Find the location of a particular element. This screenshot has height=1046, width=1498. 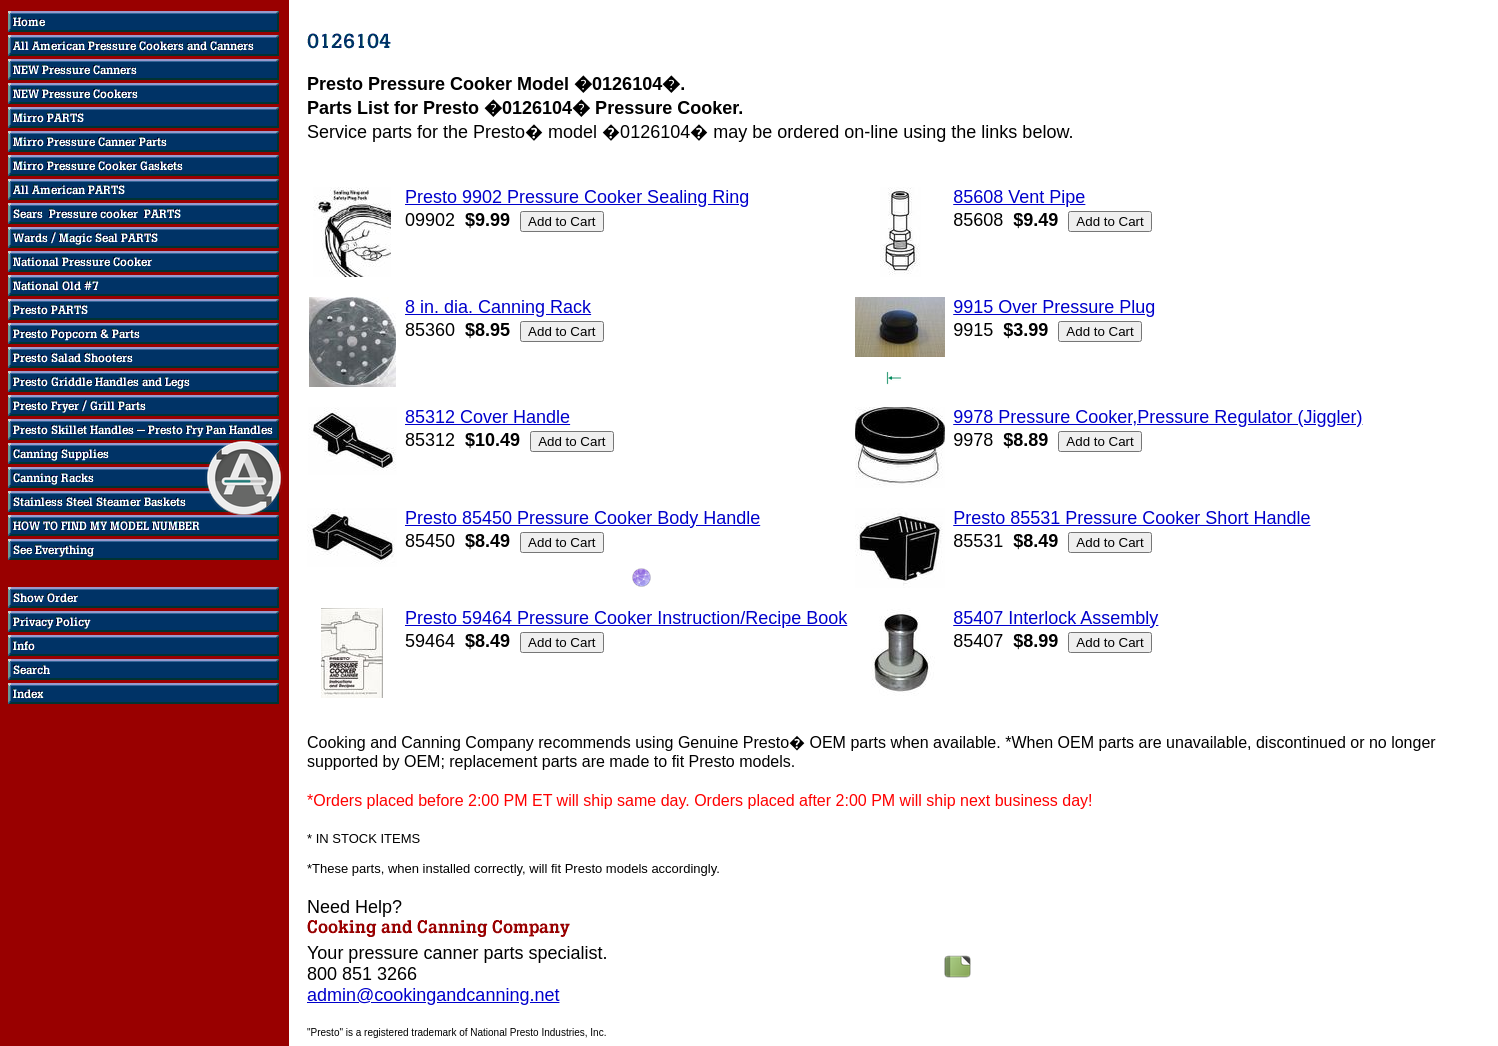

change desktop wallpaper settings is located at coordinates (957, 966).